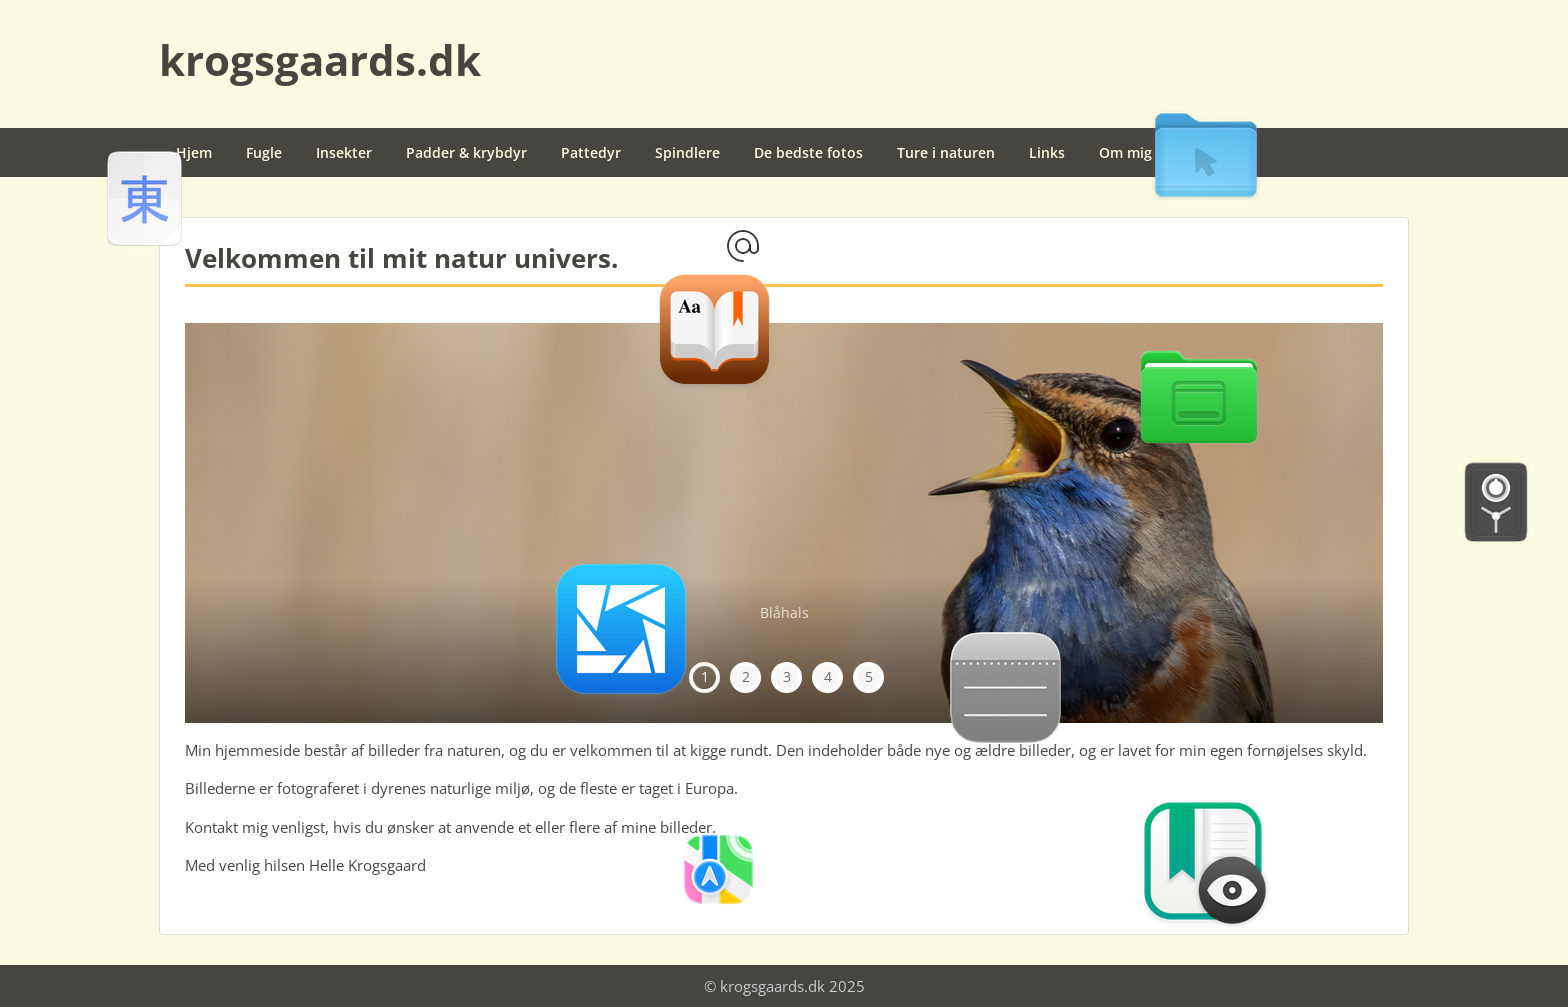  What do you see at coordinates (1203, 861) in the screenshot?
I see `open calibre e-book viewer` at bounding box center [1203, 861].